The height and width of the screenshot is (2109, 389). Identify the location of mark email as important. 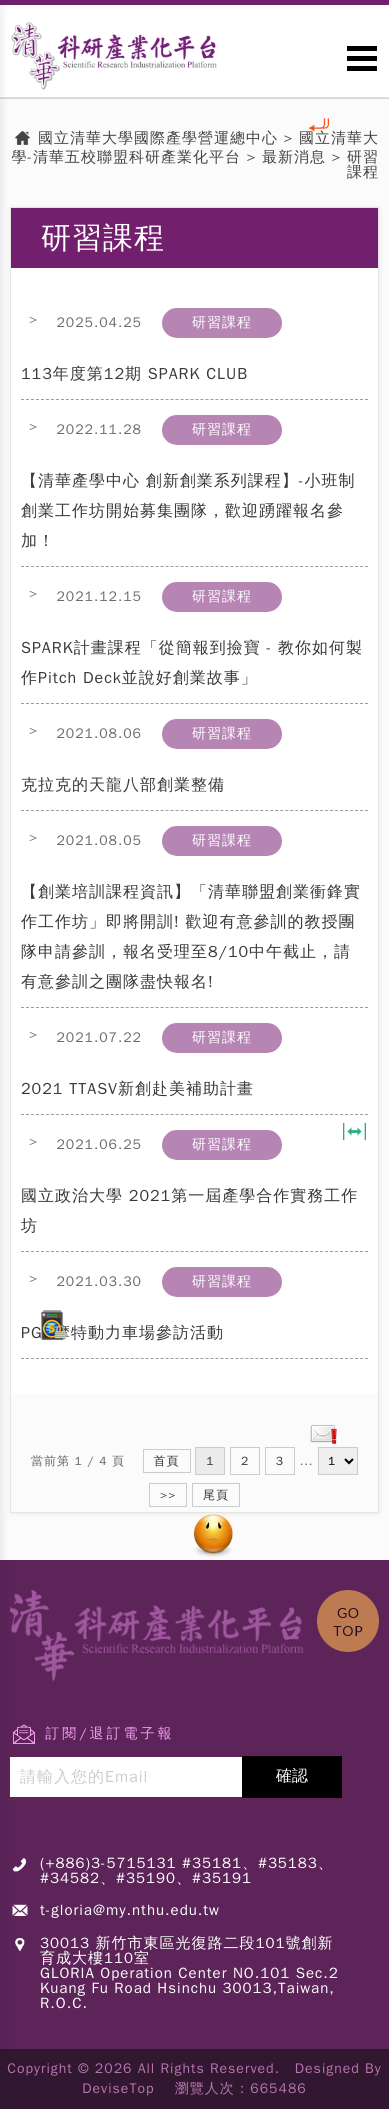
(322, 1433).